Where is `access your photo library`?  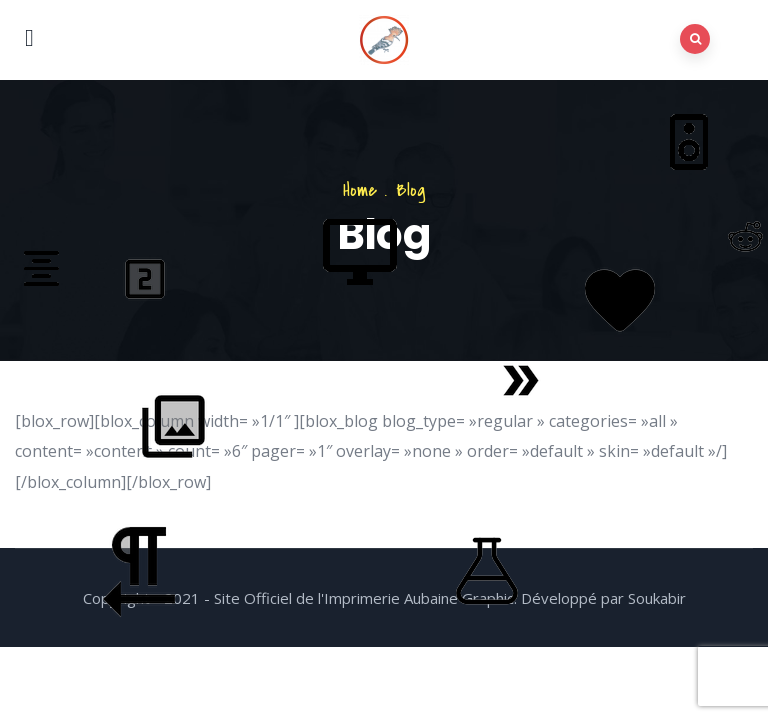
access your photo library is located at coordinates (173, 426).